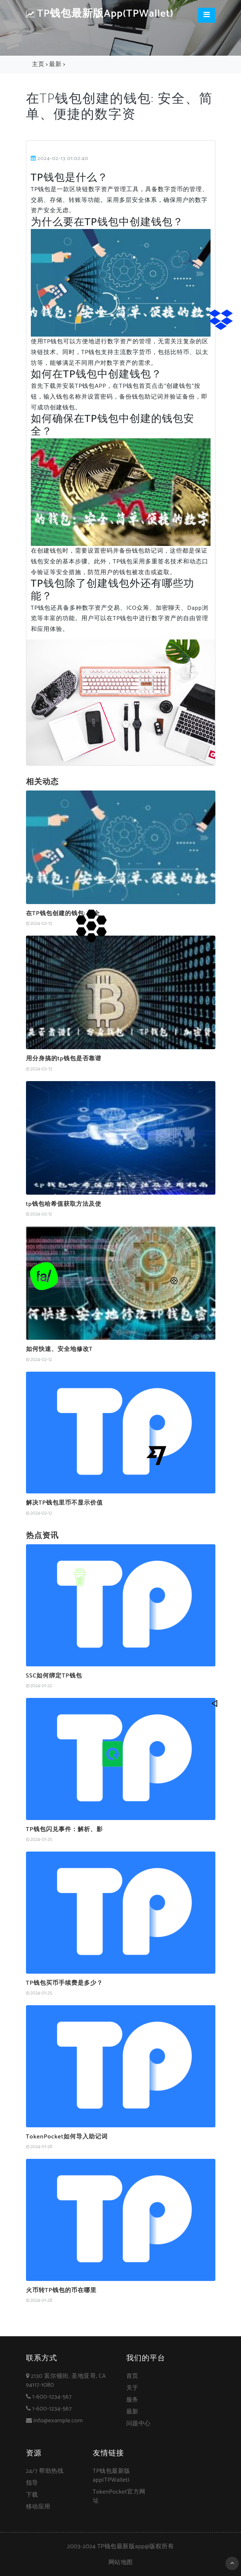  What do you see at coordinates (80, 1577) in the screenshot?
I see `support the creator via Buy Me a Coffee` at bounding box center [80, 1577].